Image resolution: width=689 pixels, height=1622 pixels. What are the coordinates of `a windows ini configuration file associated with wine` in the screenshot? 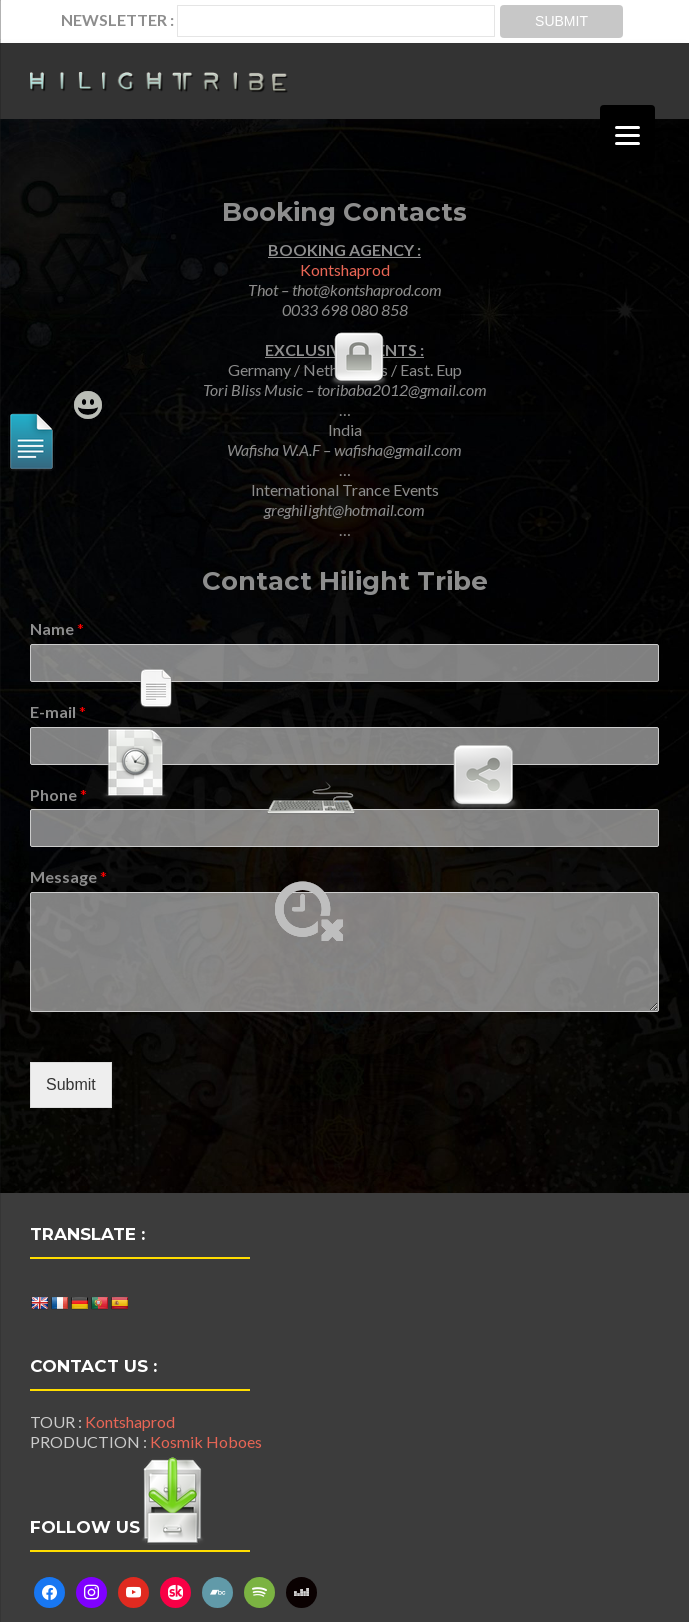 It's located at (156, 688).